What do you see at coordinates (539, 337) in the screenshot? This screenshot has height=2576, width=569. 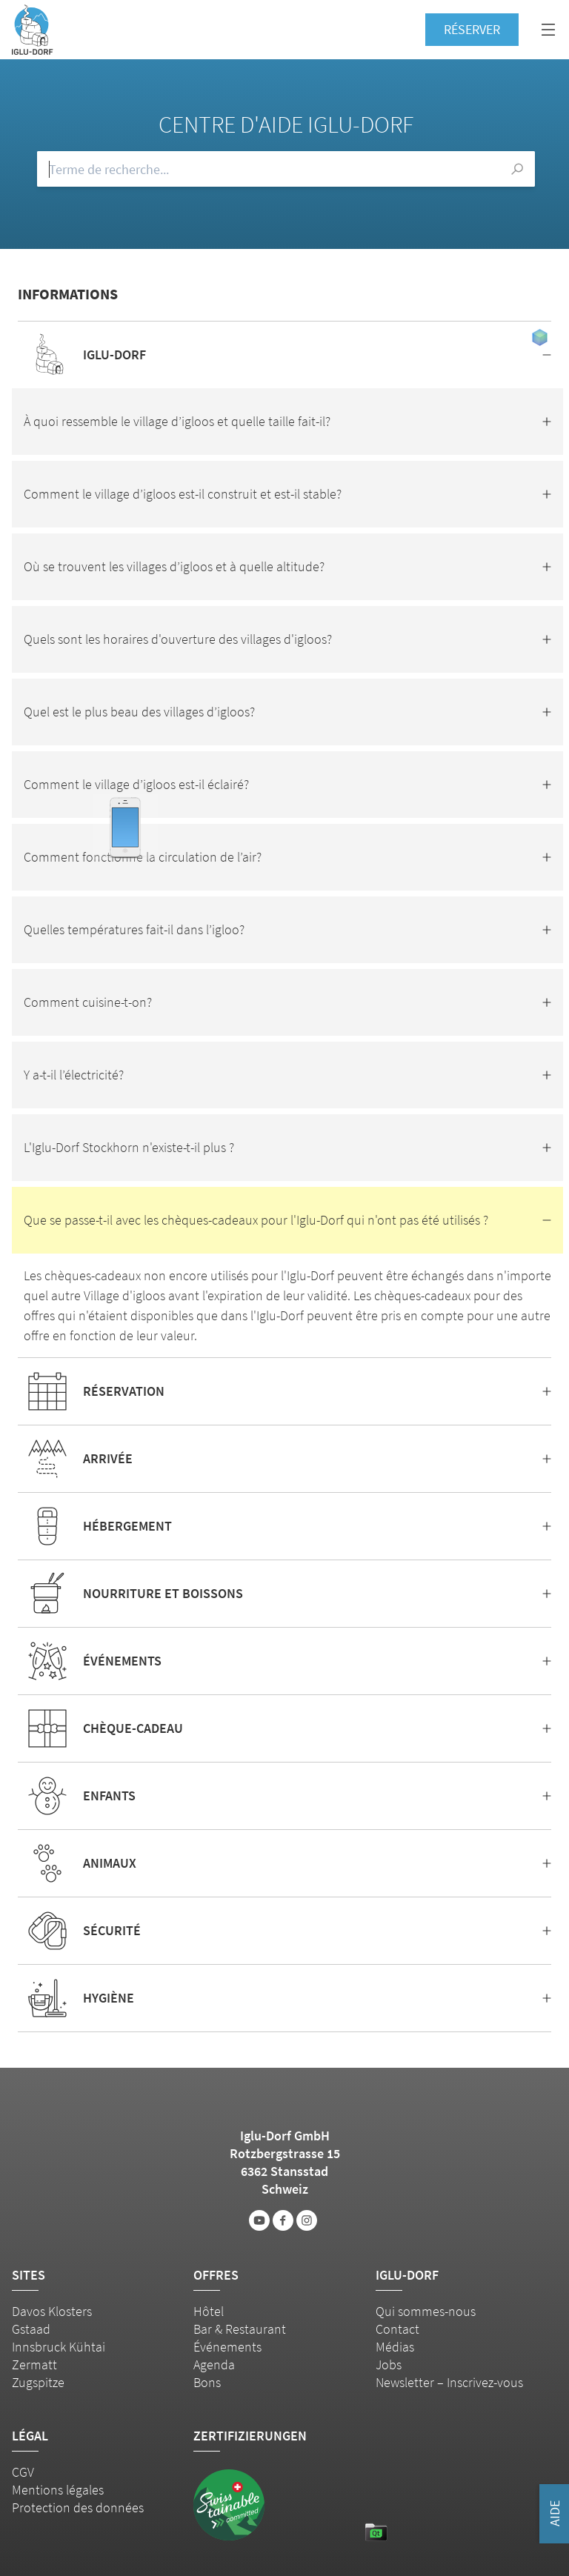 I see `access 3D object library in iMovie` at bounding box center [539, 337].